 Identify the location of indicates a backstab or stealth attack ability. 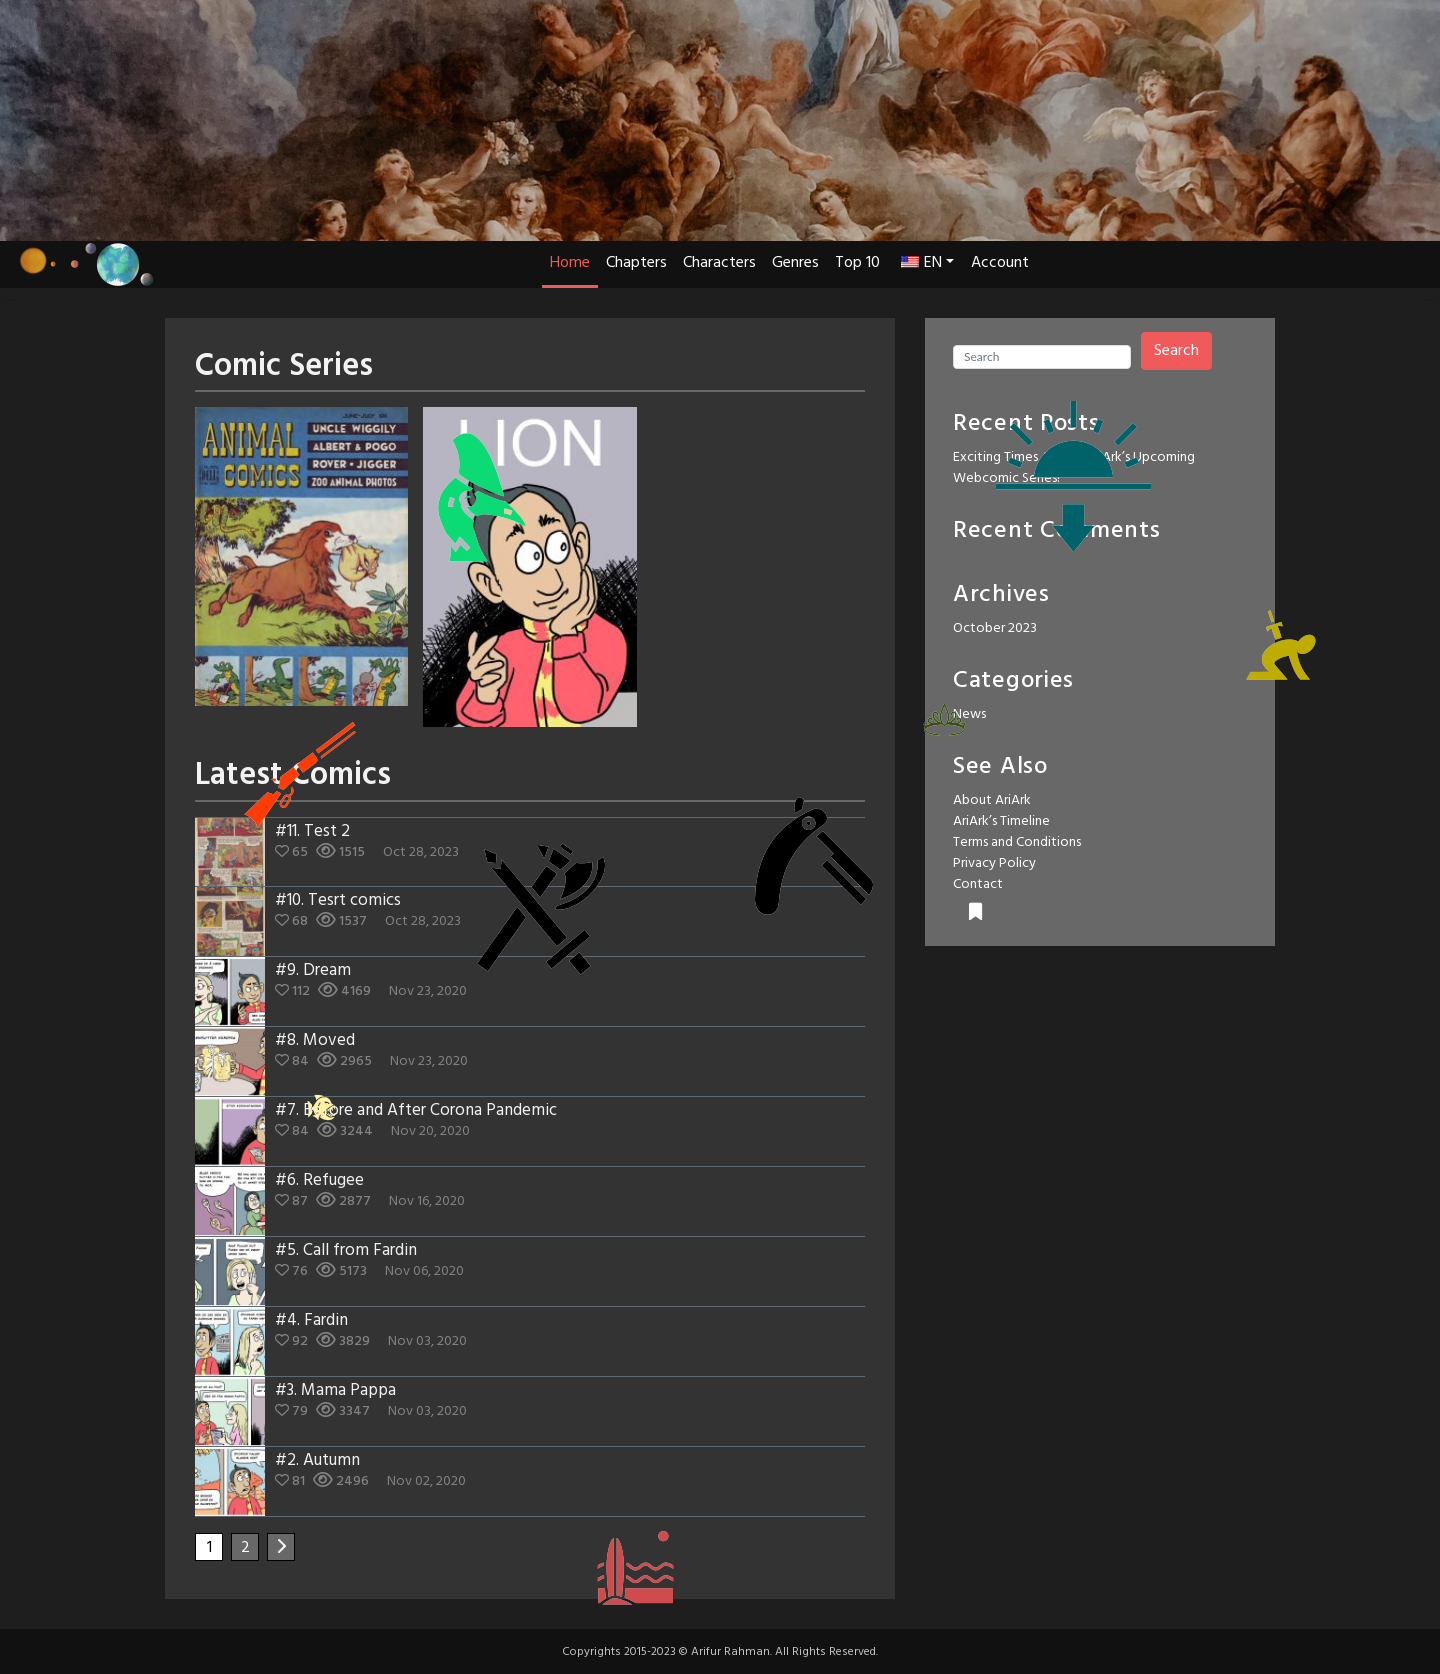
(1281, 644).